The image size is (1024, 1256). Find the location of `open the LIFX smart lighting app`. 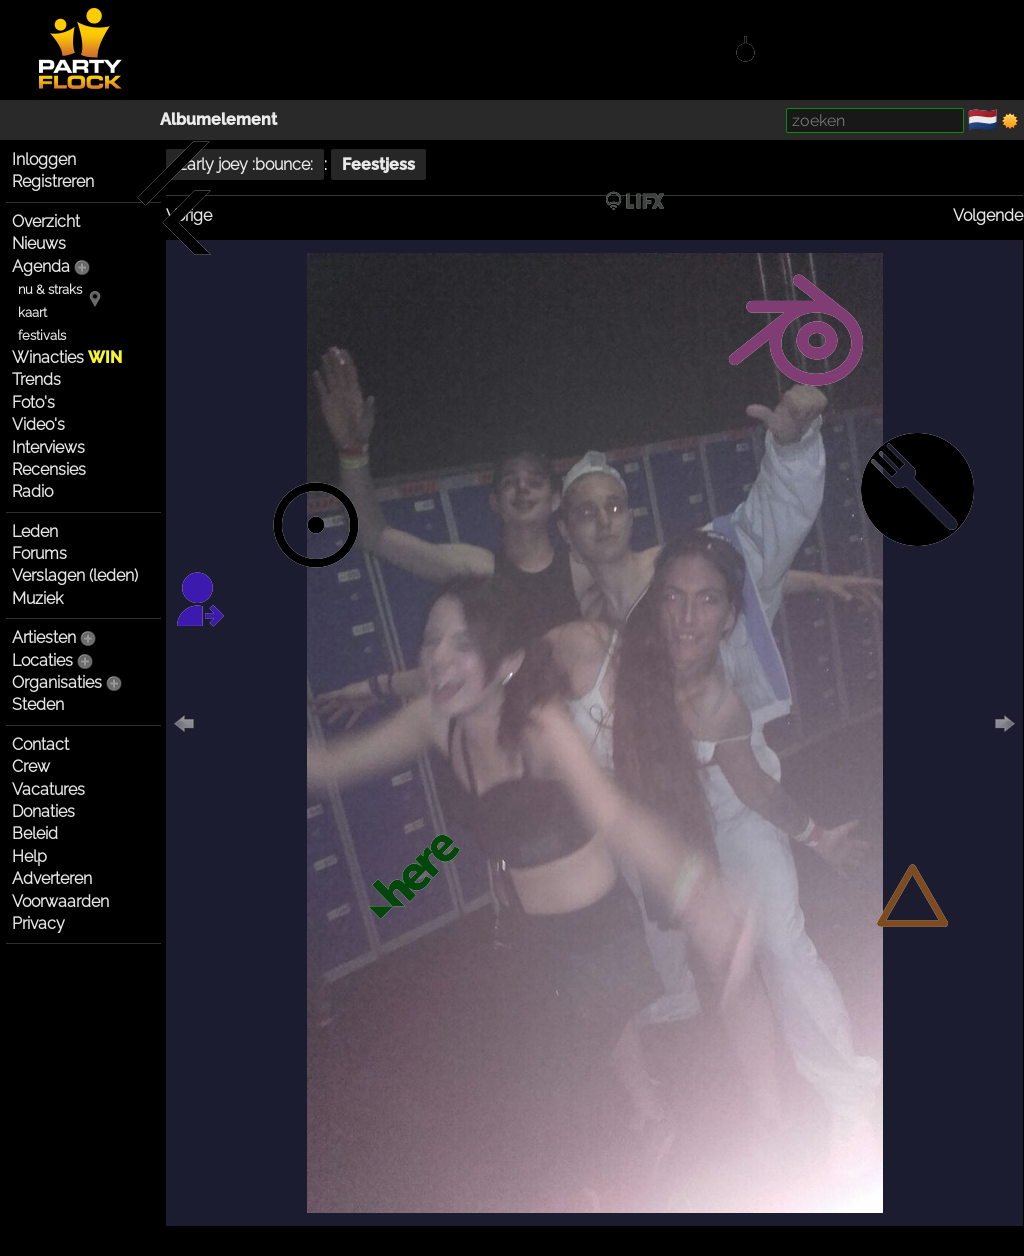

open the LIFX smart lighting app is located at coordinates (635, 201).